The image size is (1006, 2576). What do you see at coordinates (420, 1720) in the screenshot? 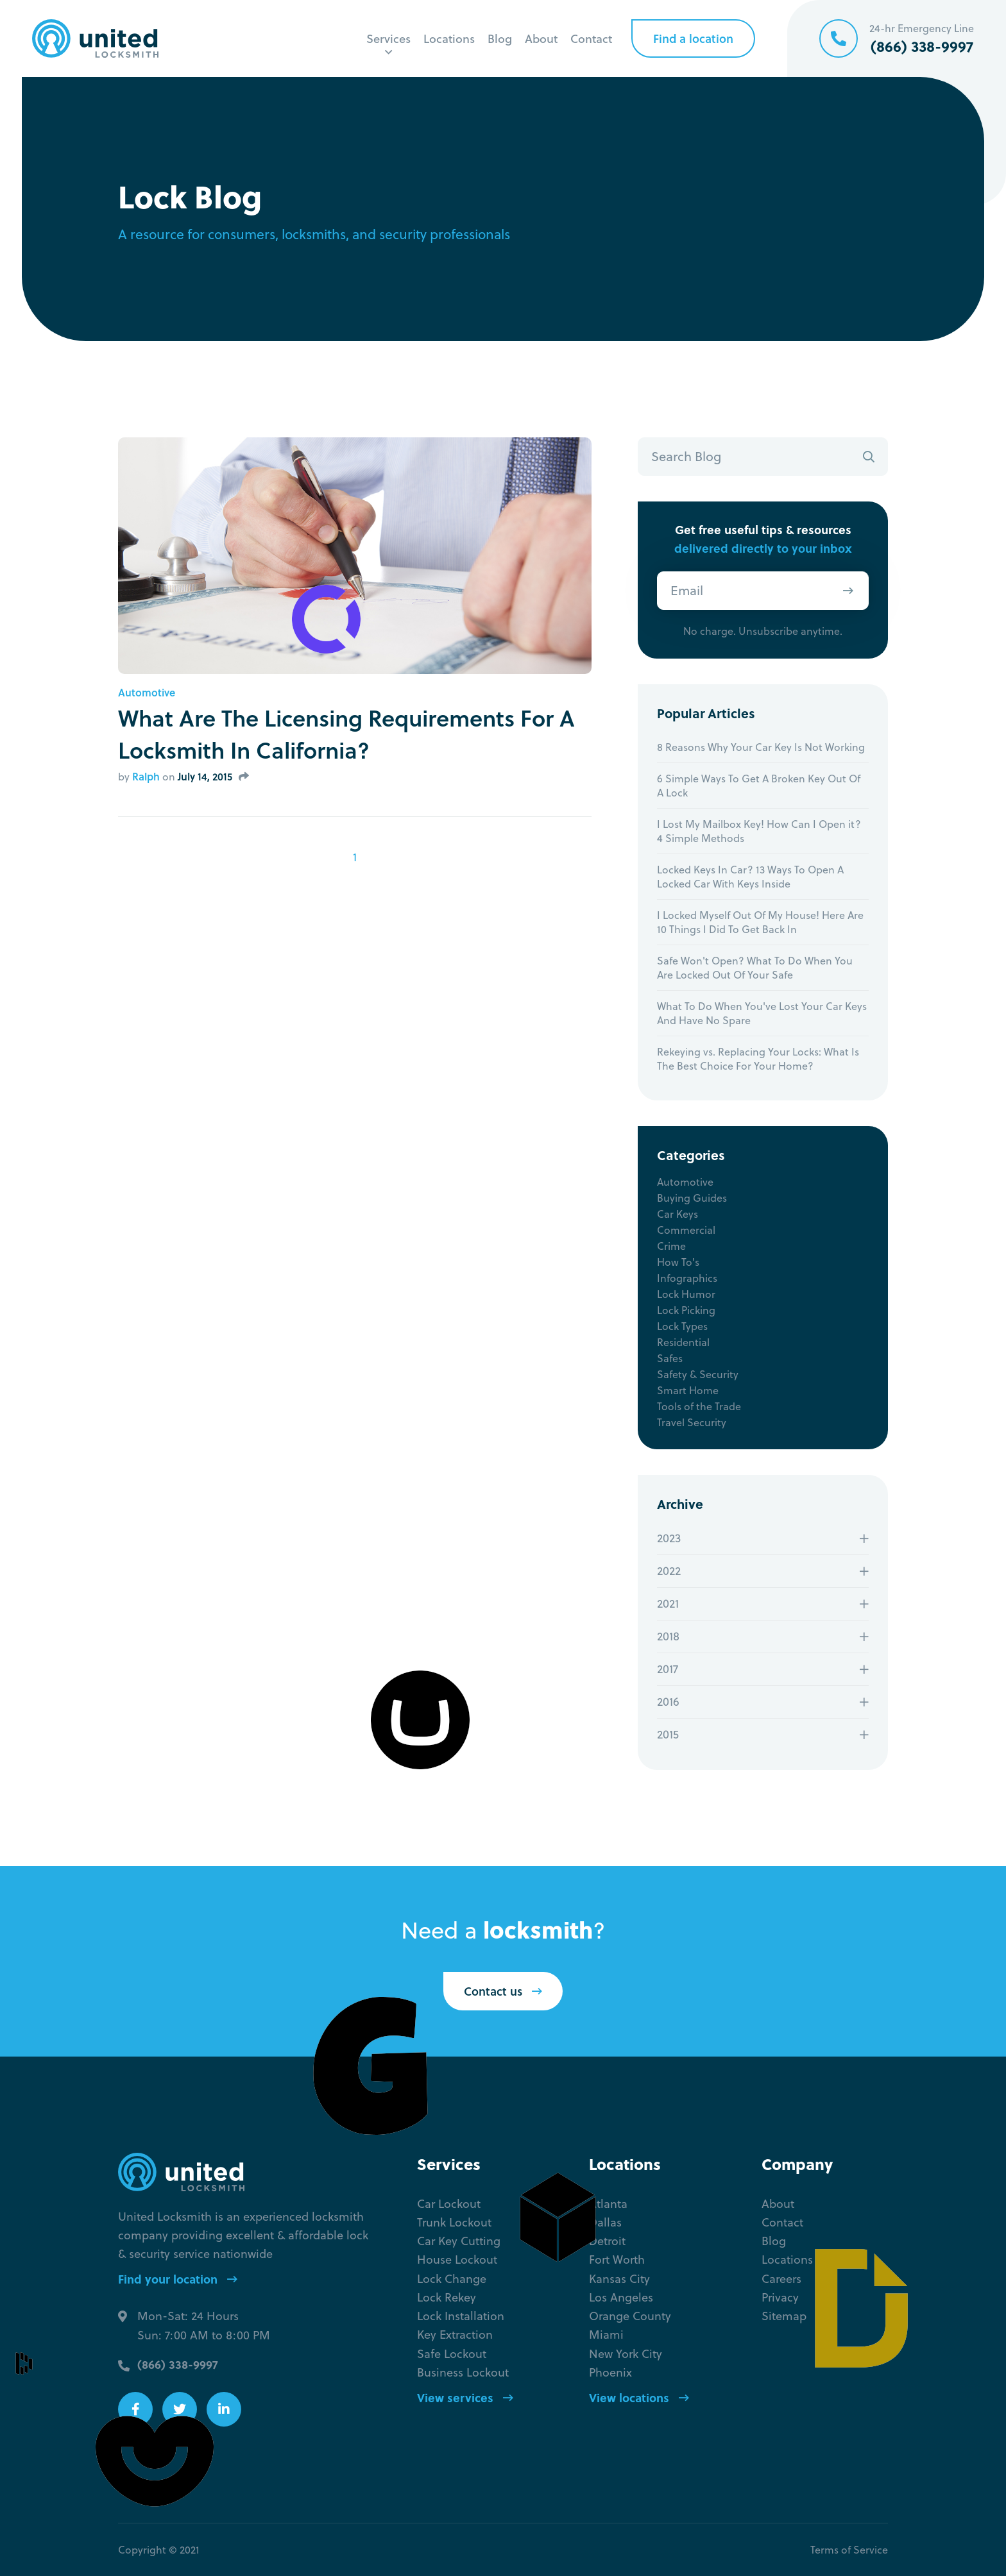
I see `umbraco content management system logo` at bounding box center [420, 1720].